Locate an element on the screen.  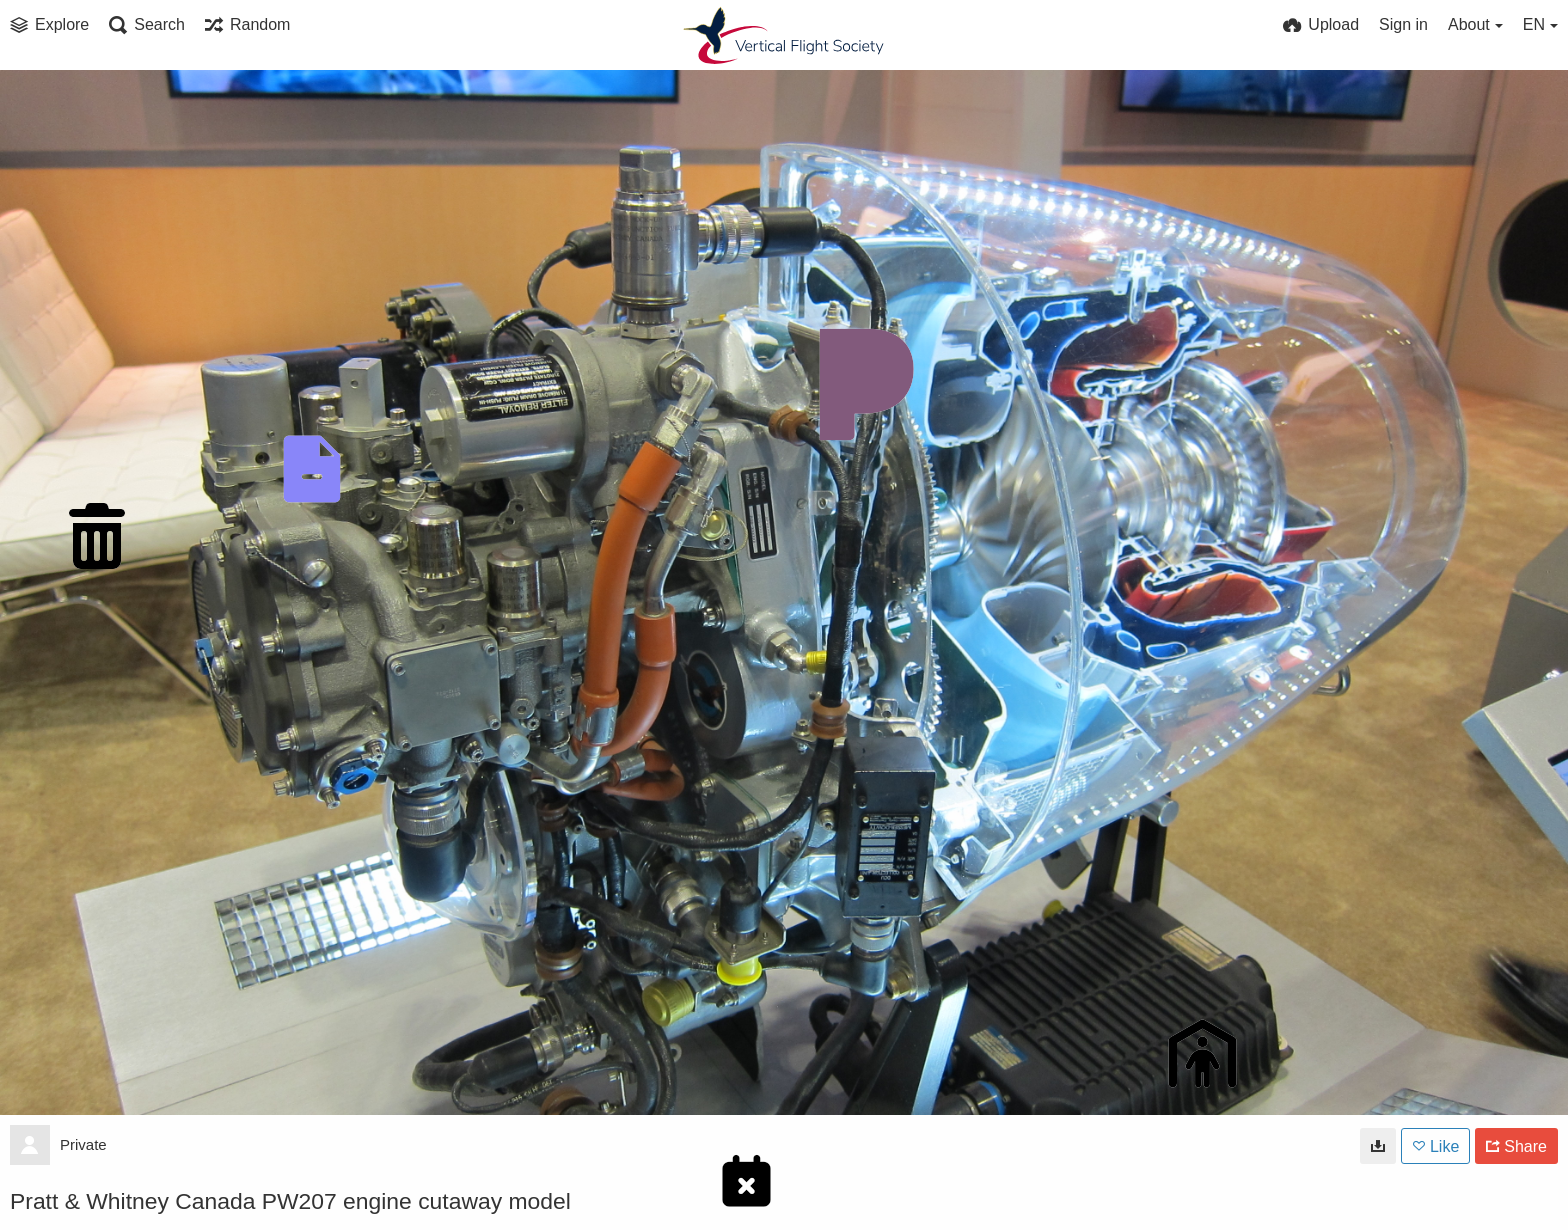
cancel or remove a scheduled event is located at coordinates (746, 1182).